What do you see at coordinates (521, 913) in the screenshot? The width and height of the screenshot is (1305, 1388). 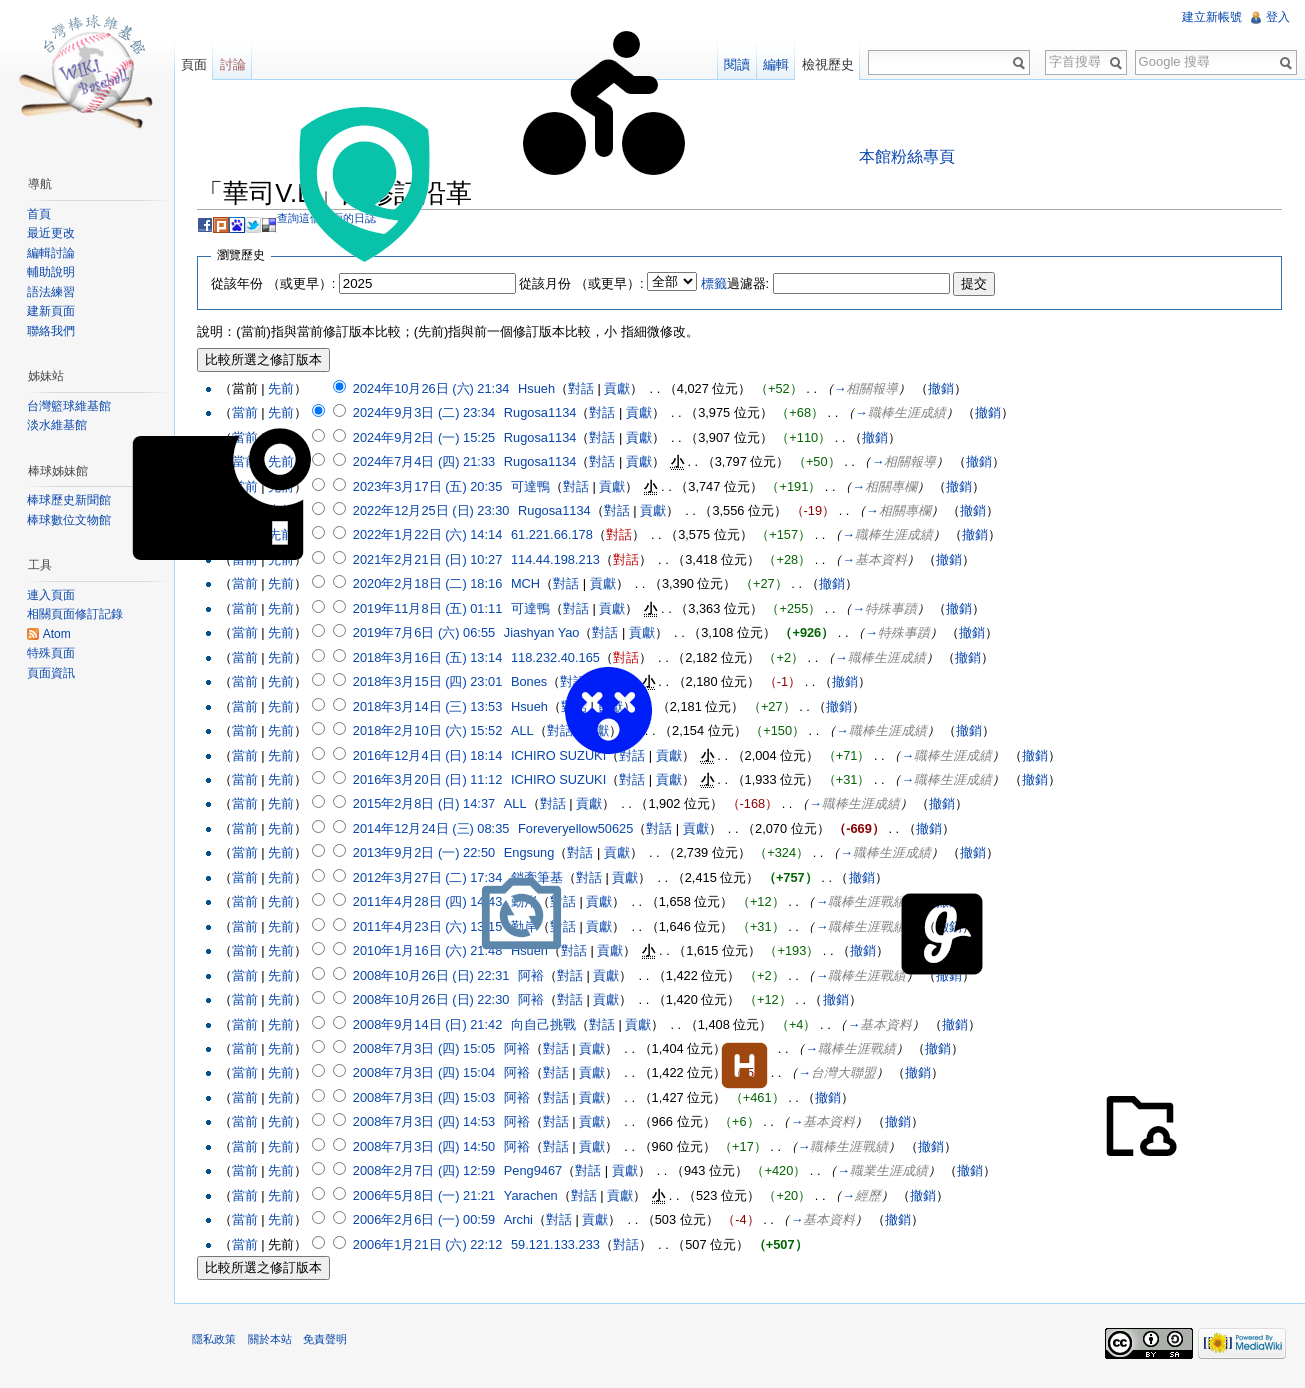 I see `switch between front and rear camera` at bounding box center [521, 913].